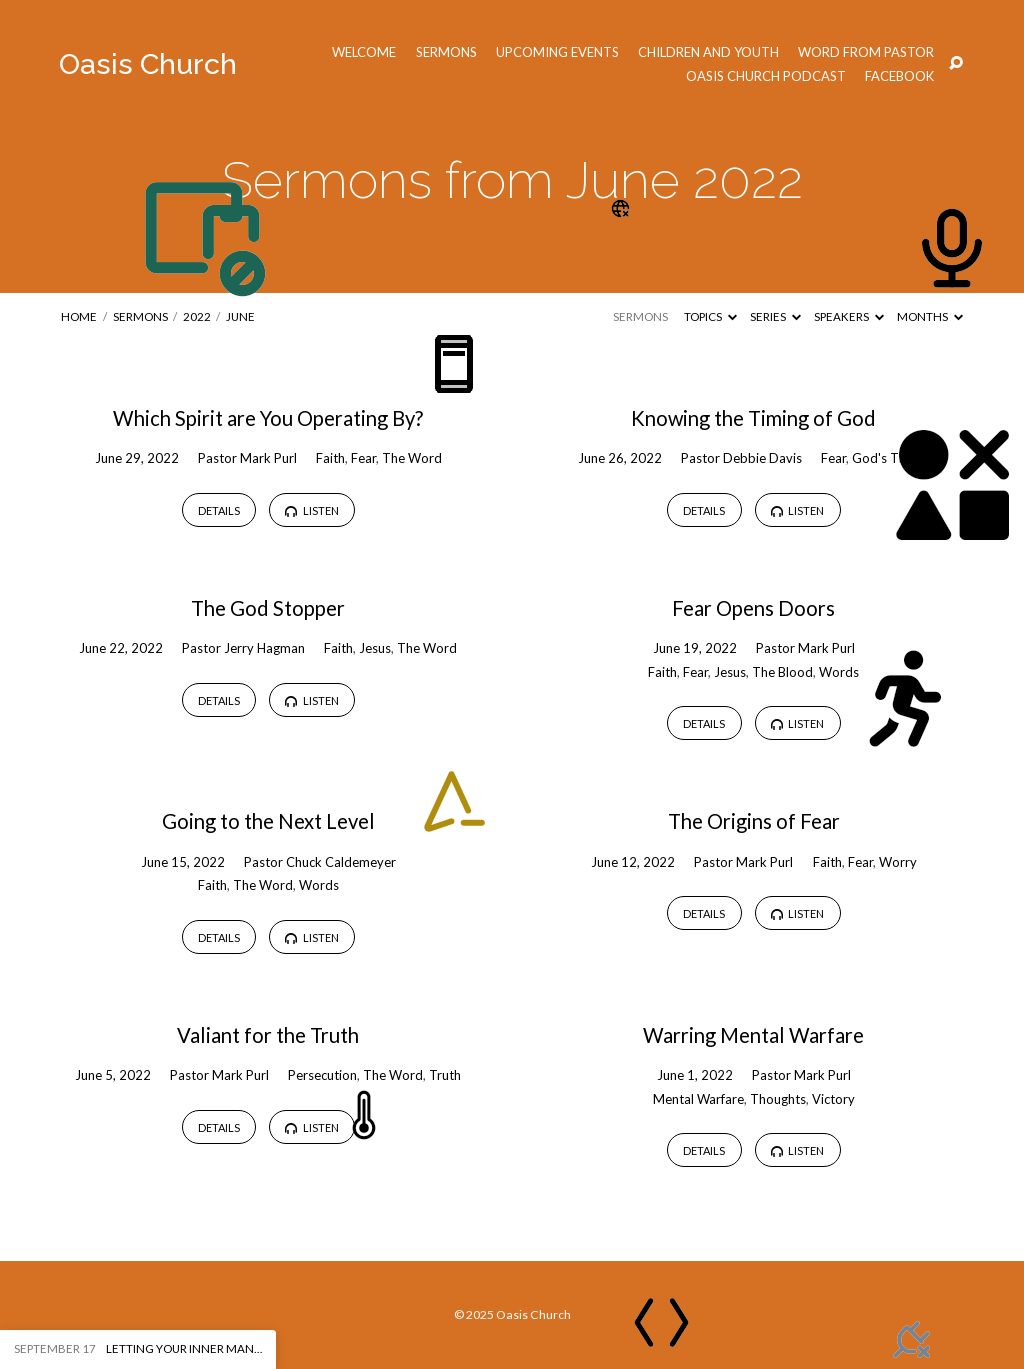 This screenshot has width=1024, height=1369. I want to click on start a running or jogging workout, so click(908, 700).